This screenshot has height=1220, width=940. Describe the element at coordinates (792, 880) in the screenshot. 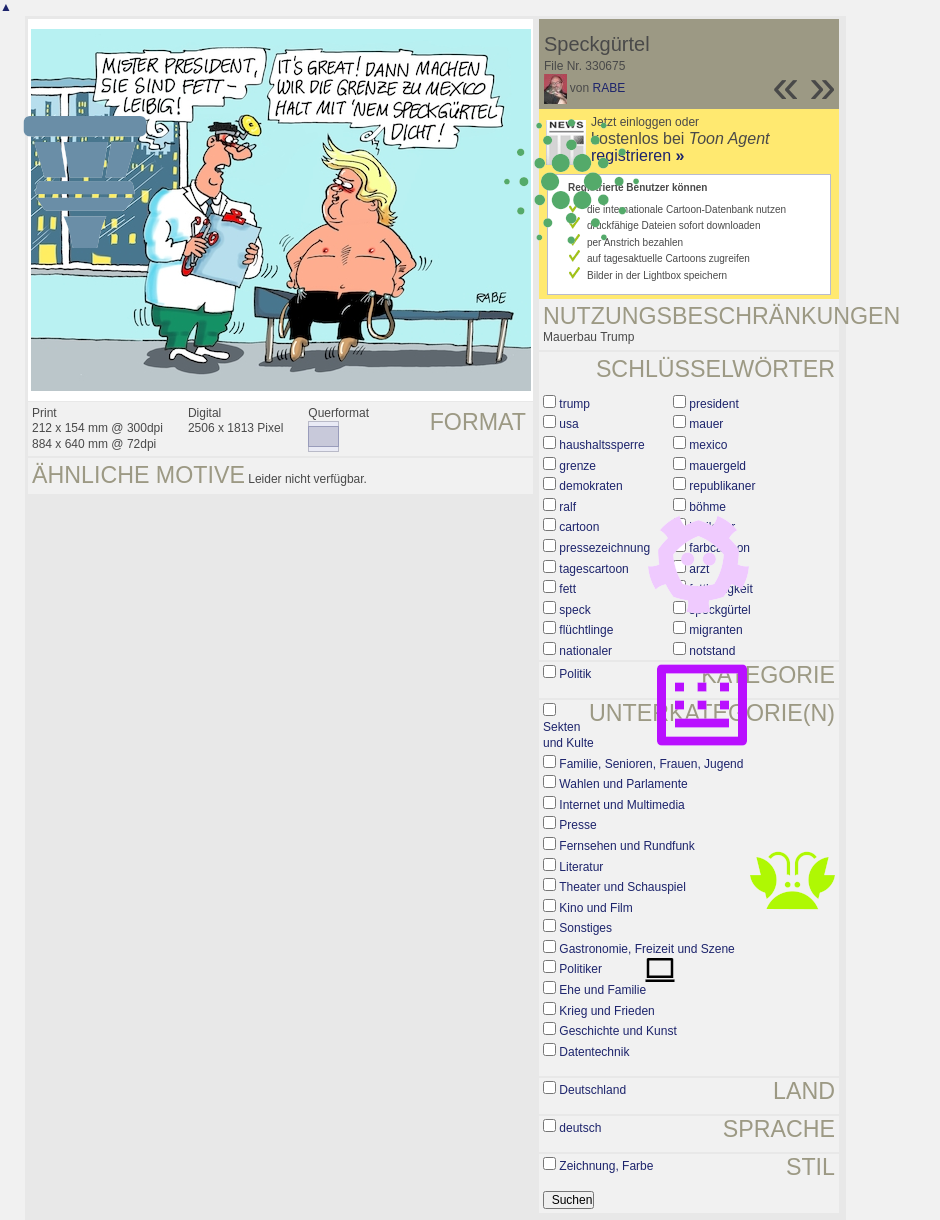

I see `open homarr dashboard` at that location.